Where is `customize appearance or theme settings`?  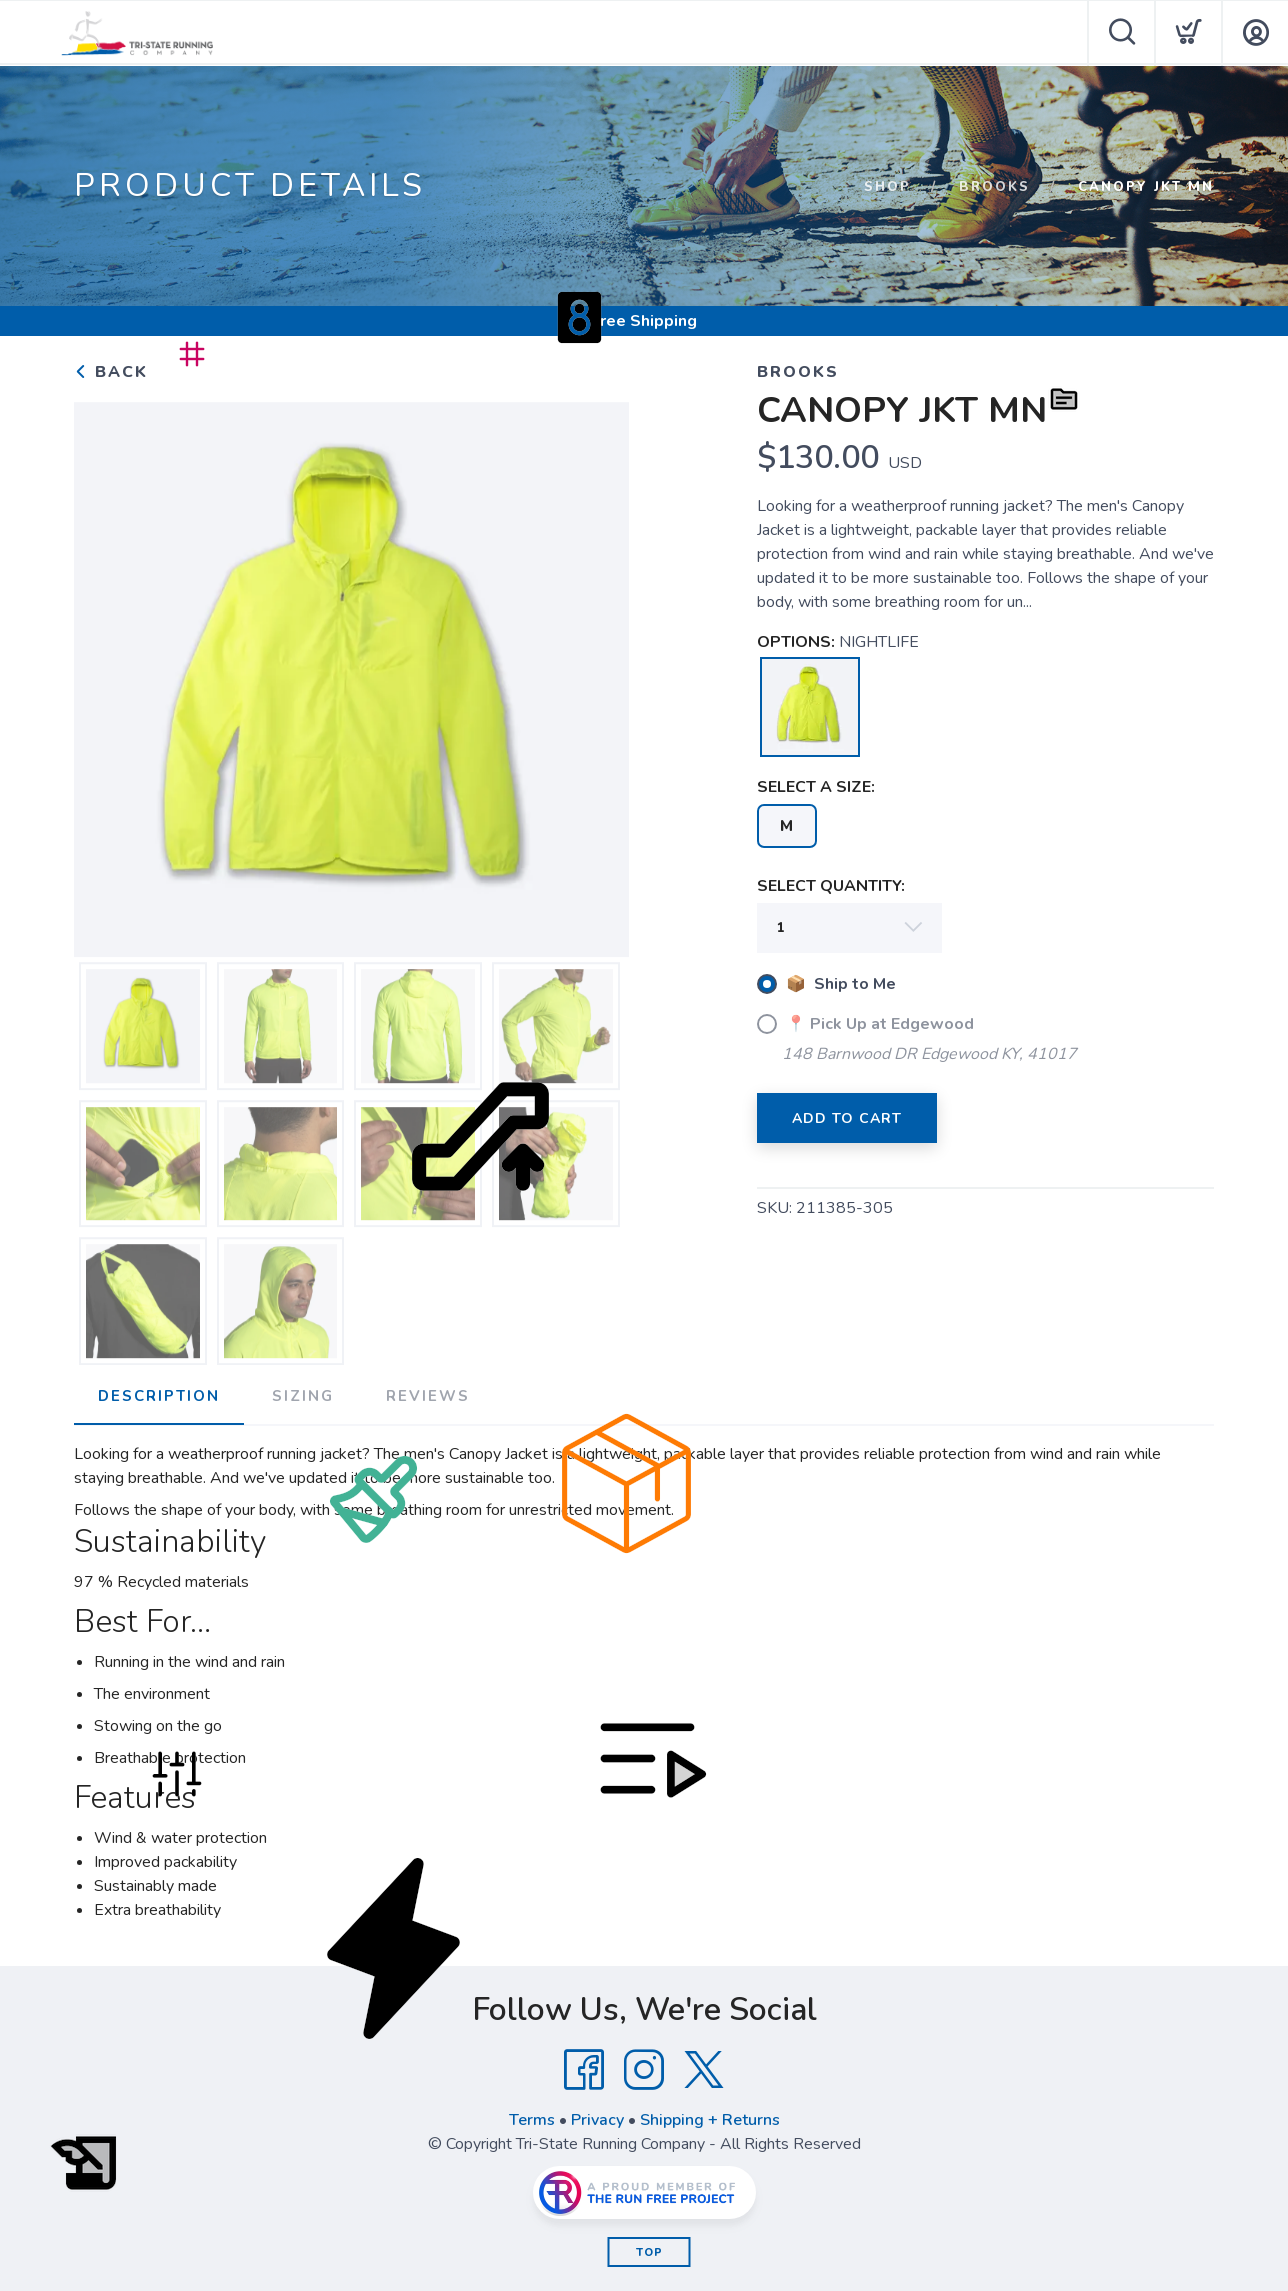
customize appearance or theme settings is located at coordinates (373, 1499).